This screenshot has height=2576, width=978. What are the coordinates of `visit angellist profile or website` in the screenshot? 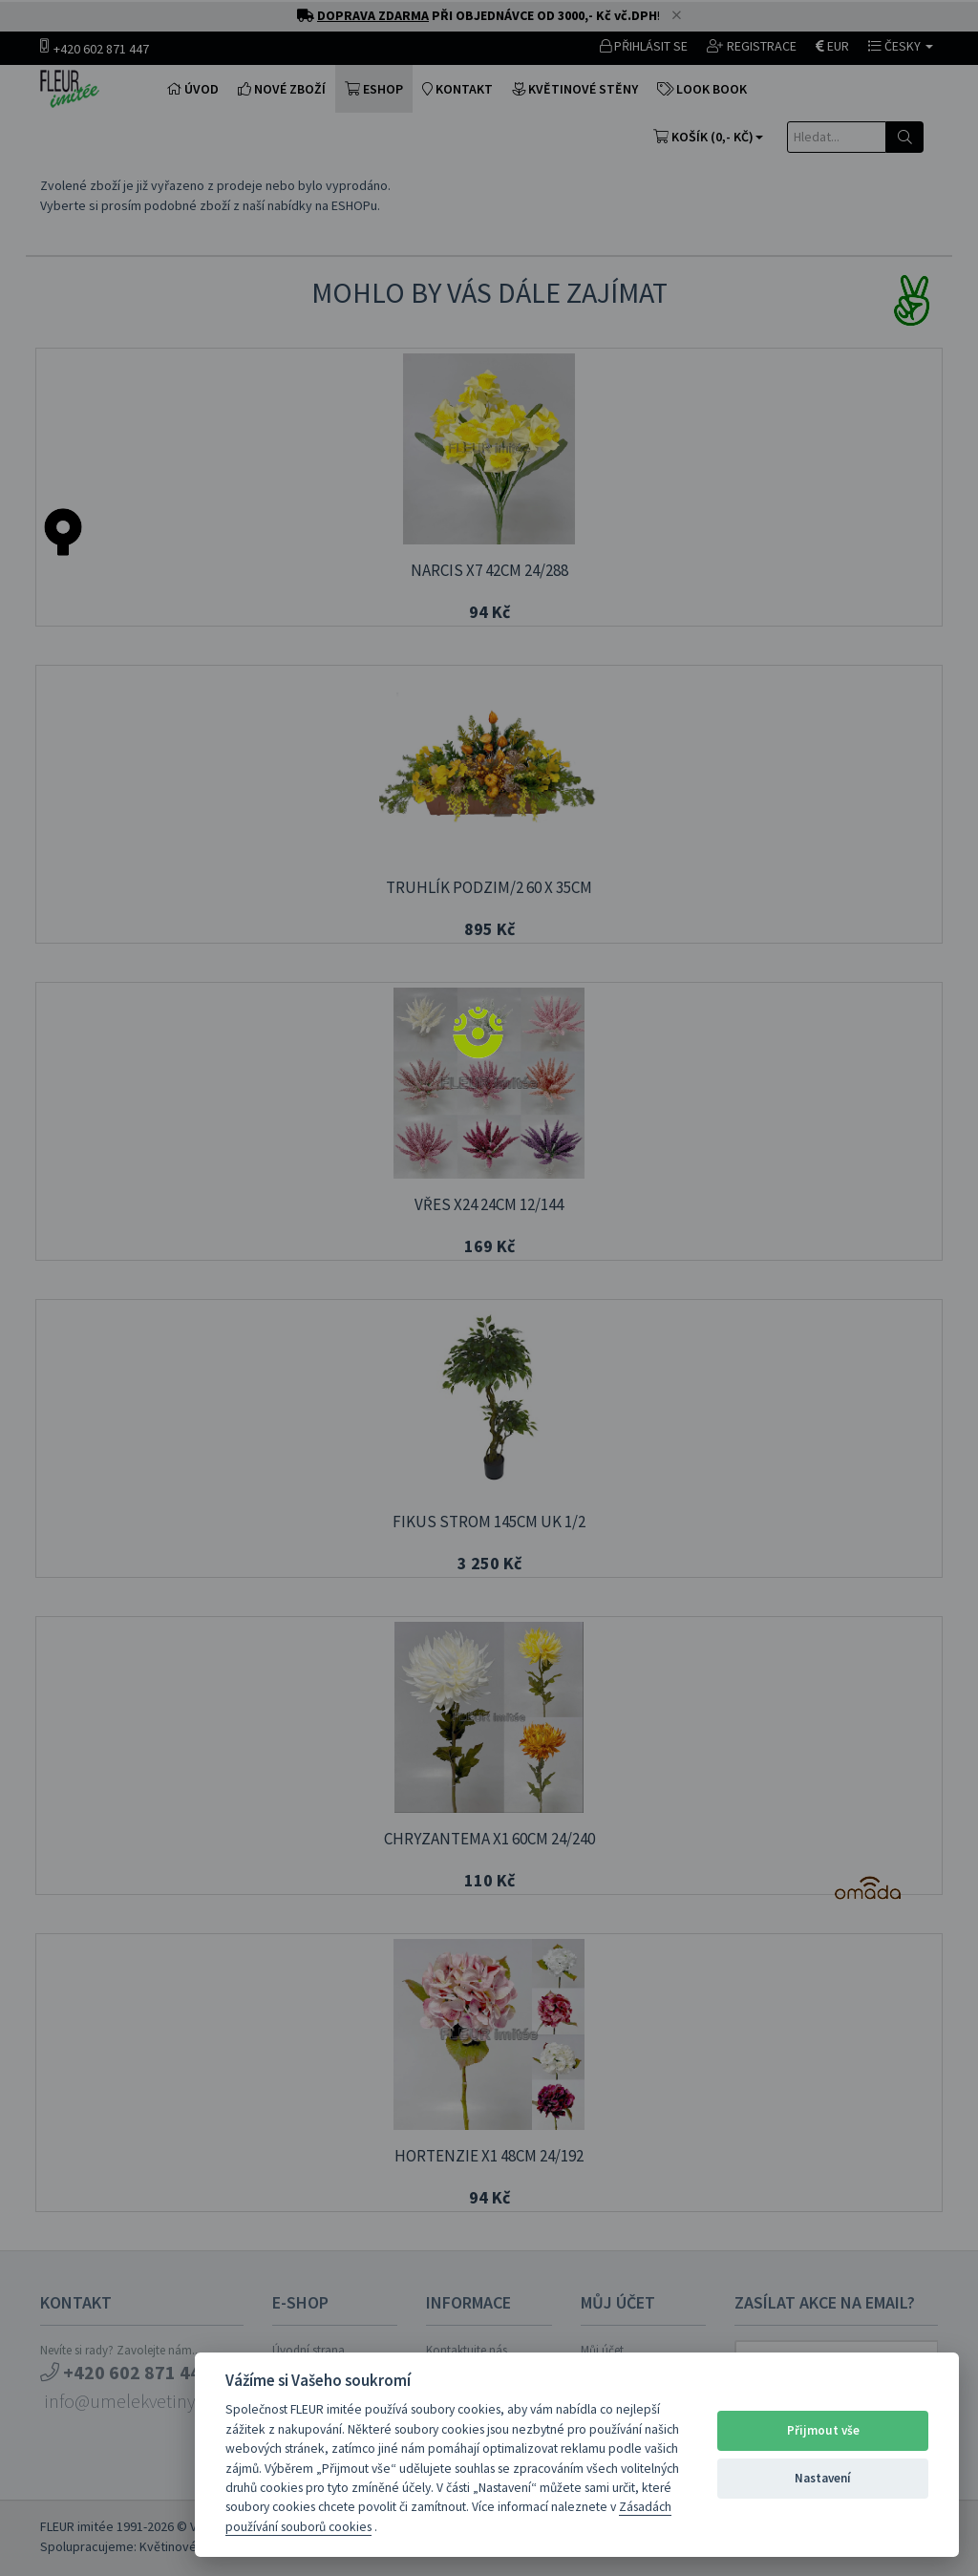 It's located at (911, 300).